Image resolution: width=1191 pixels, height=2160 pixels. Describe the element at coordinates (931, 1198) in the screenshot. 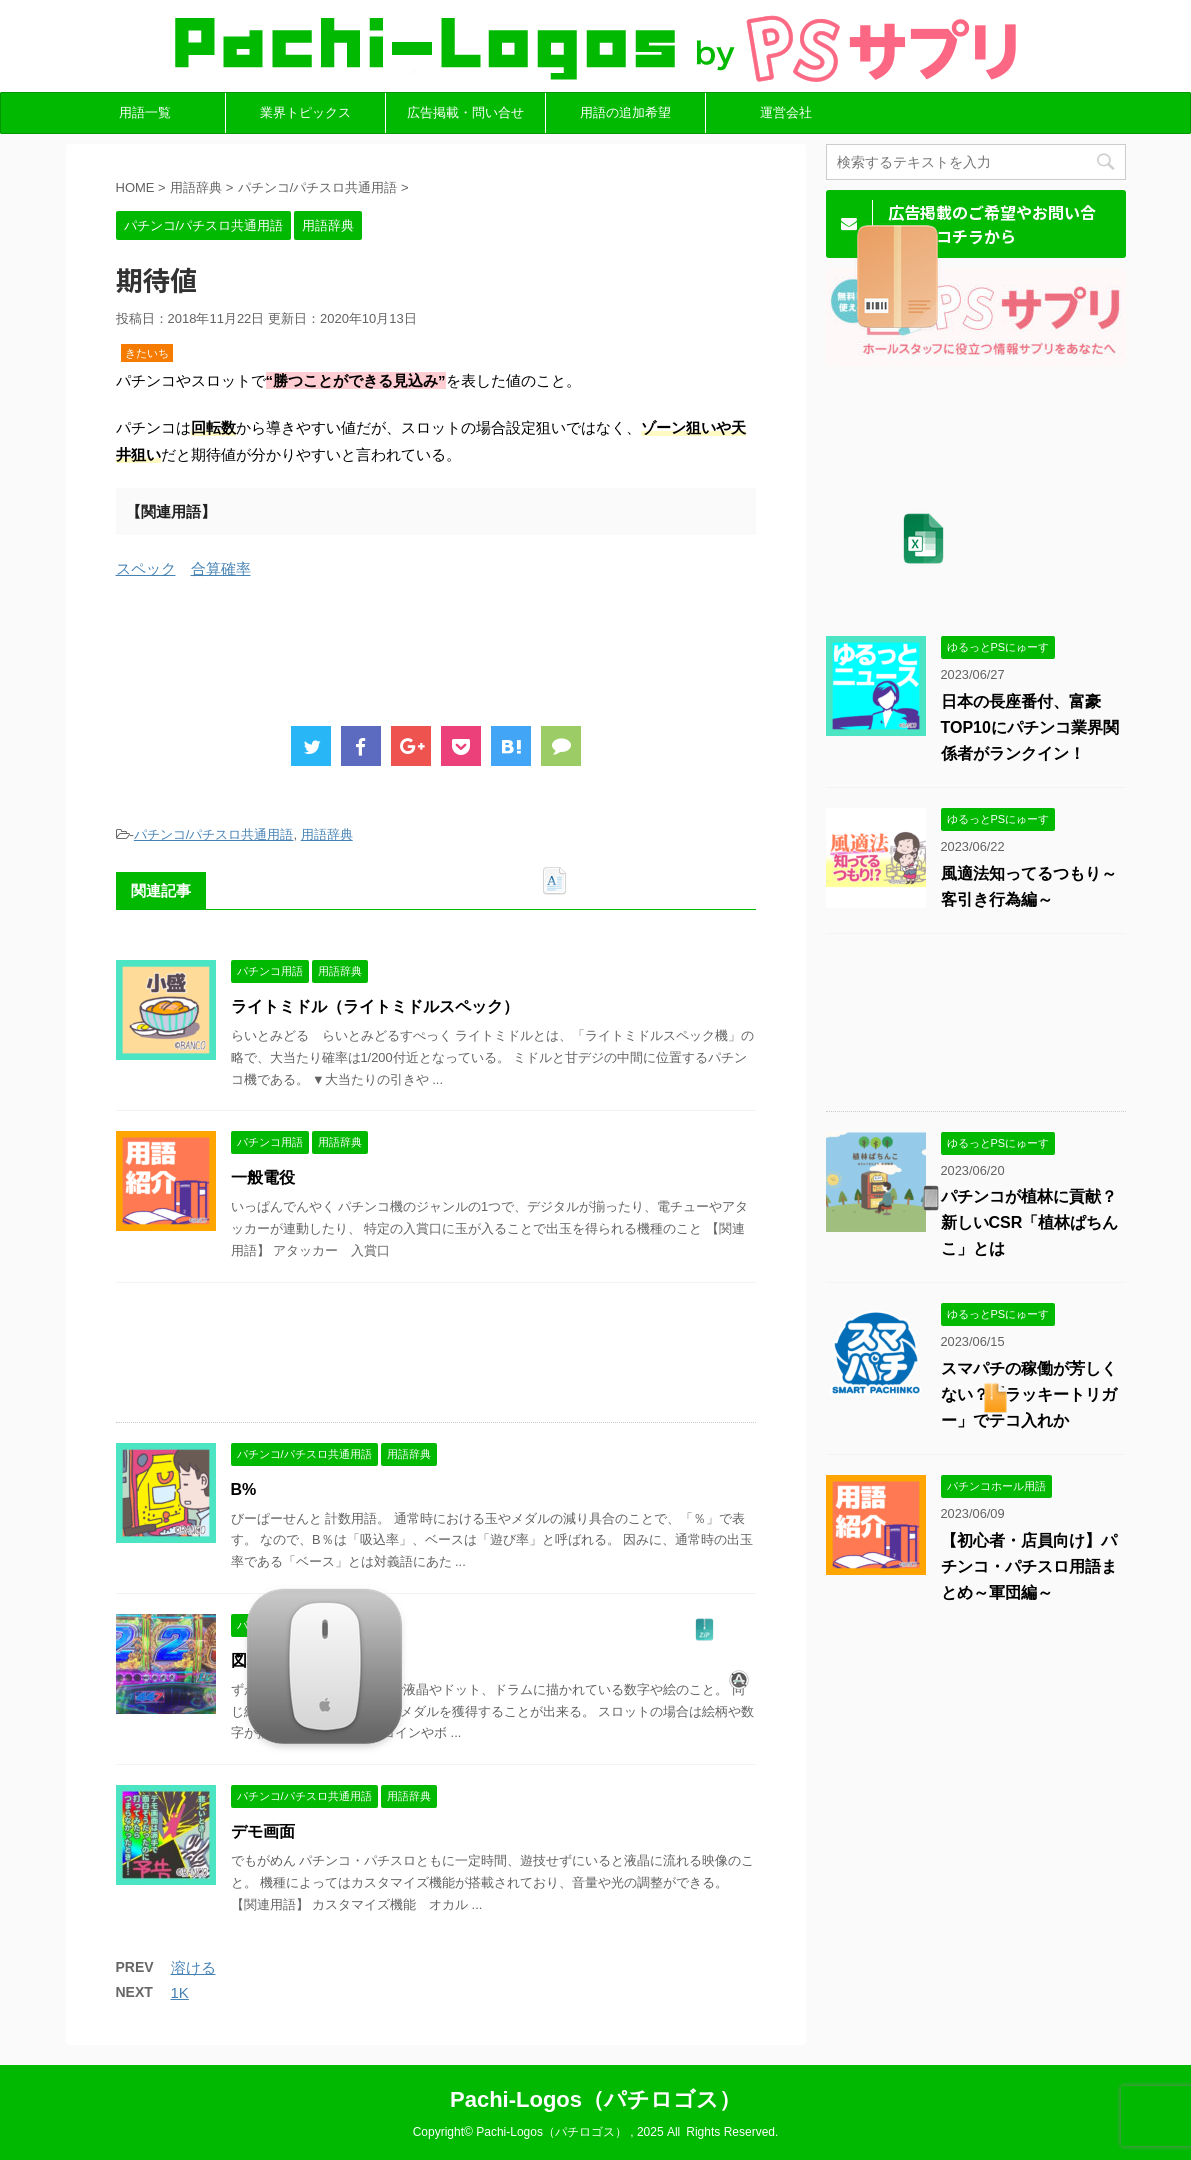

I see `indicates a mobile device or smartphone` at that location.